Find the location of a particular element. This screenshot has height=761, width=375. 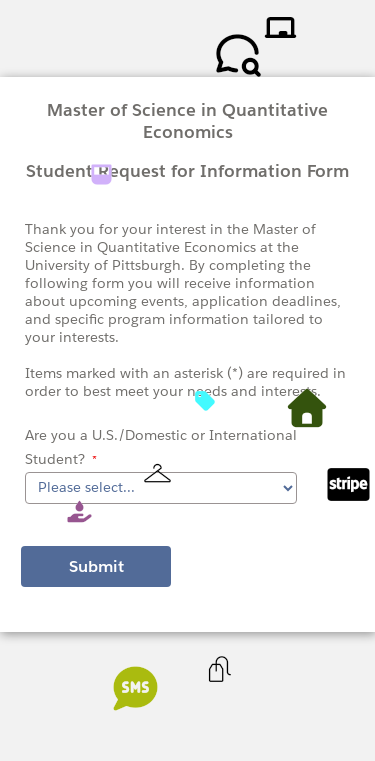

access wardrobe or clothing options is located at coordinates (157, 474).